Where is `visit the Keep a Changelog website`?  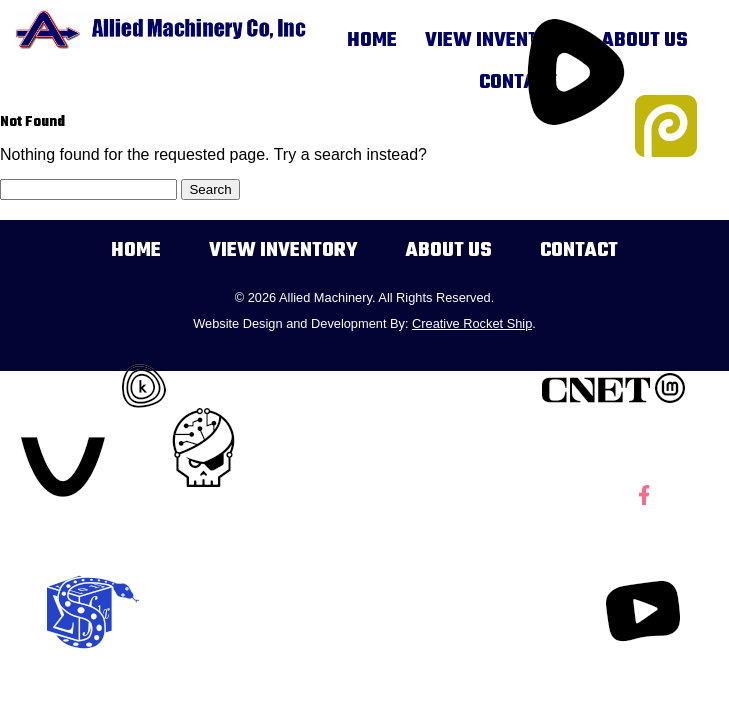 visit the Keep a Changelog website is located at coordinates (144, 386).